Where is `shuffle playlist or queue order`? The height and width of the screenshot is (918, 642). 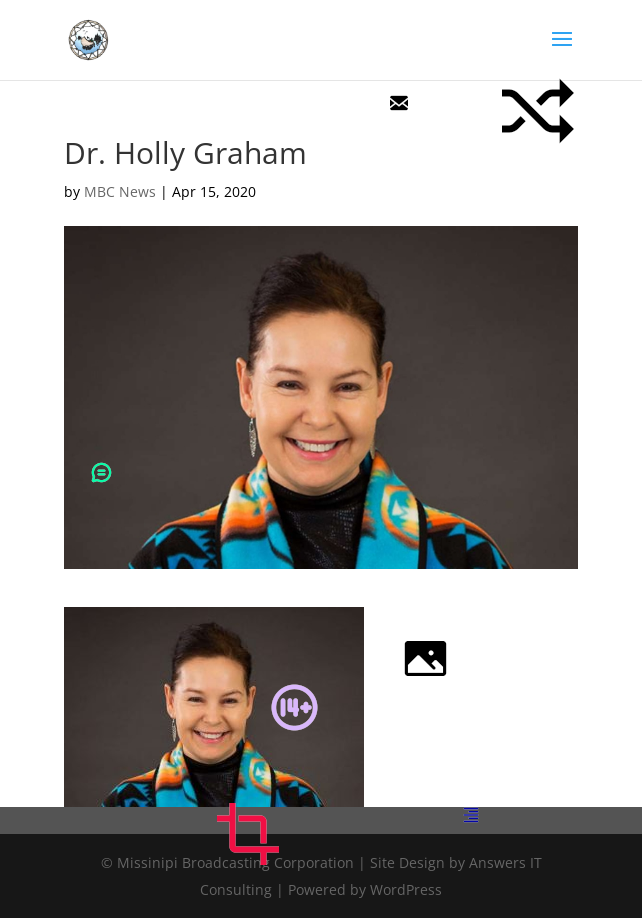 shuffle playlist or queue order is located at coordinates (538, 111).